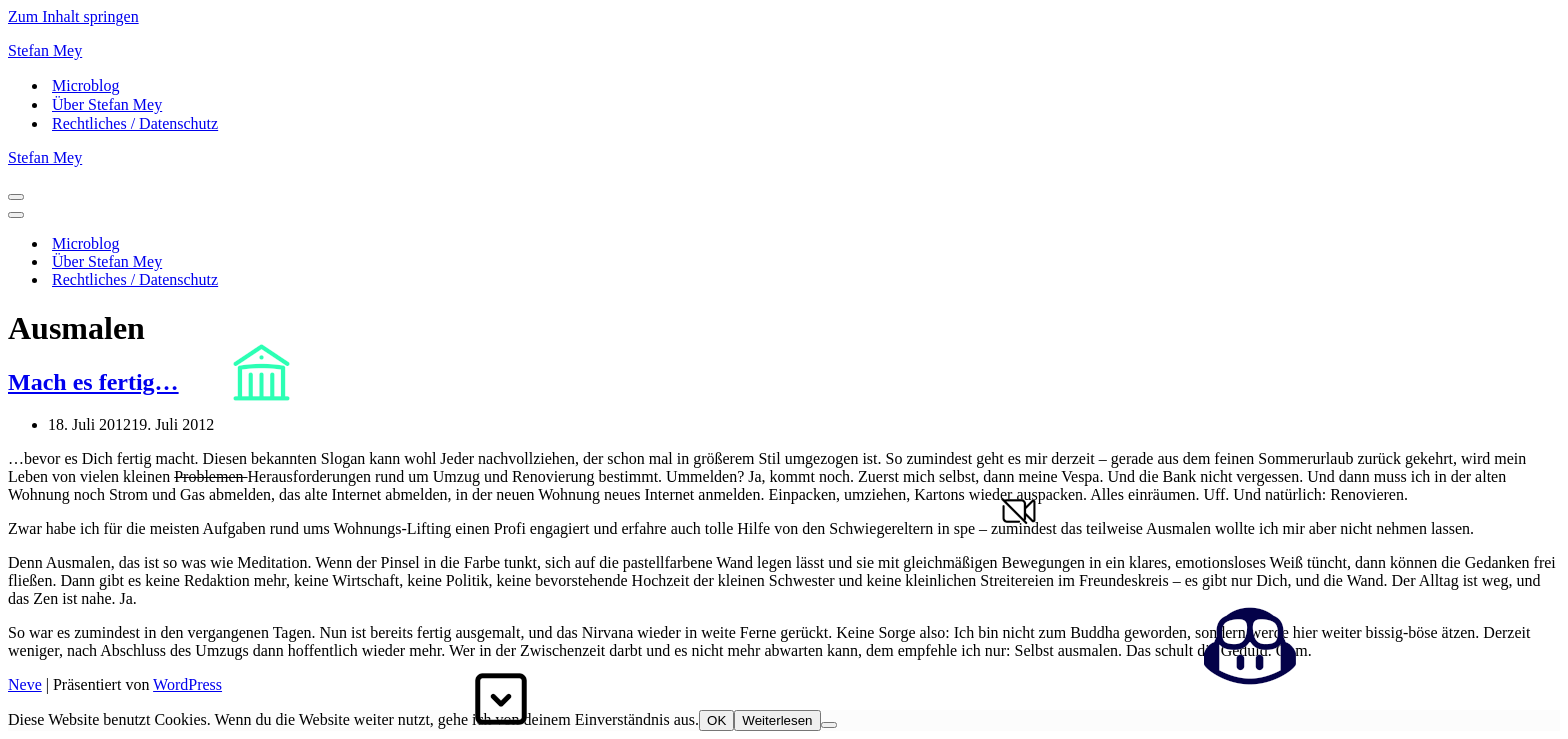  I want to click on access library or archives, so click(261, 372).